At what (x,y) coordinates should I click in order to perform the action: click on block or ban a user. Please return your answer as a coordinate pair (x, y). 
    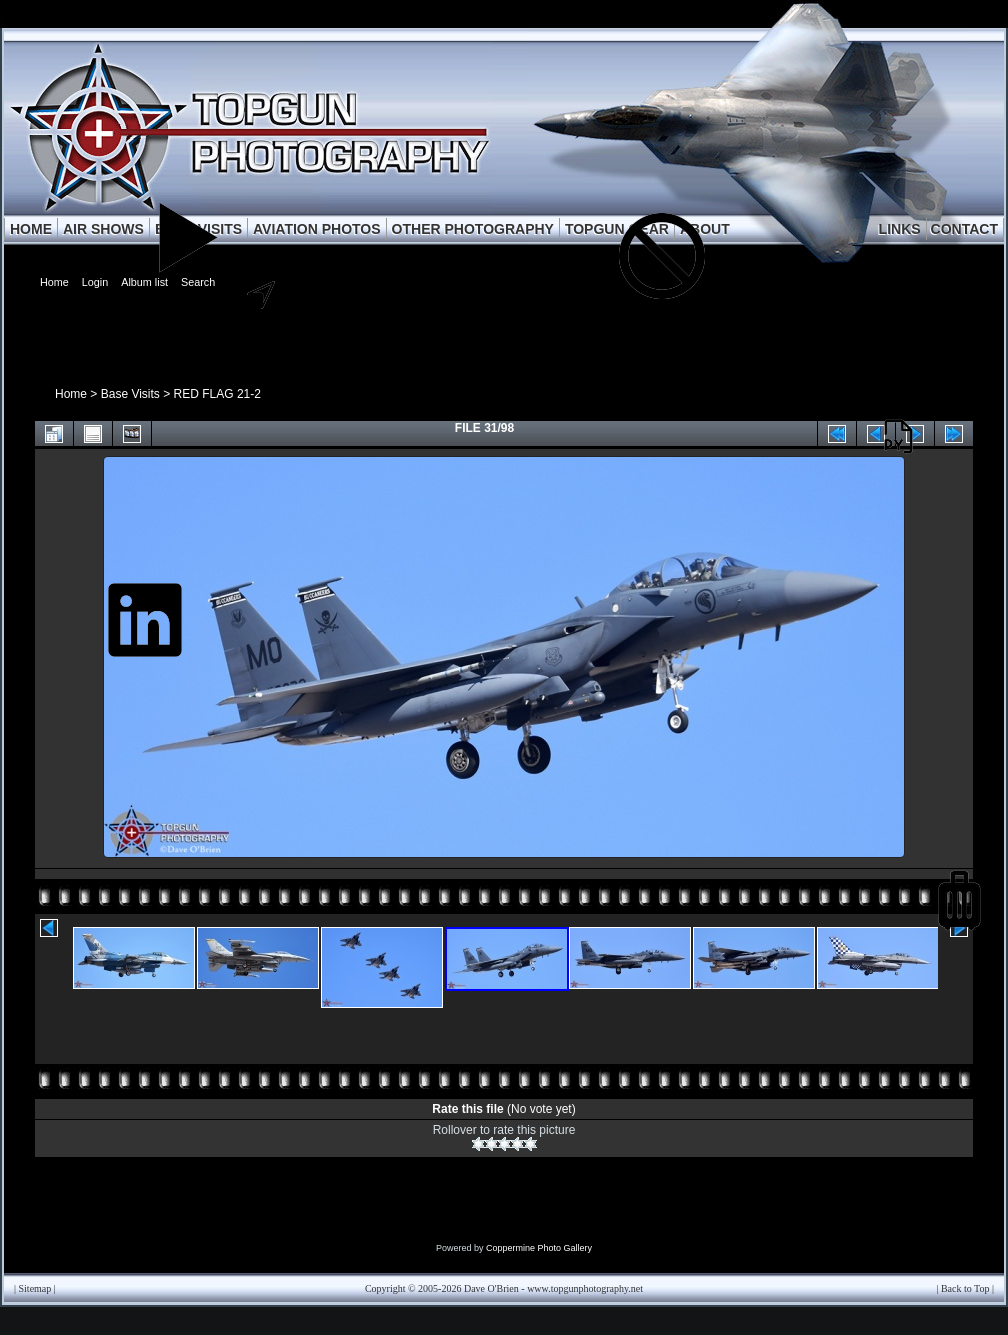
    Looking at the image, I should click on (662, 256).